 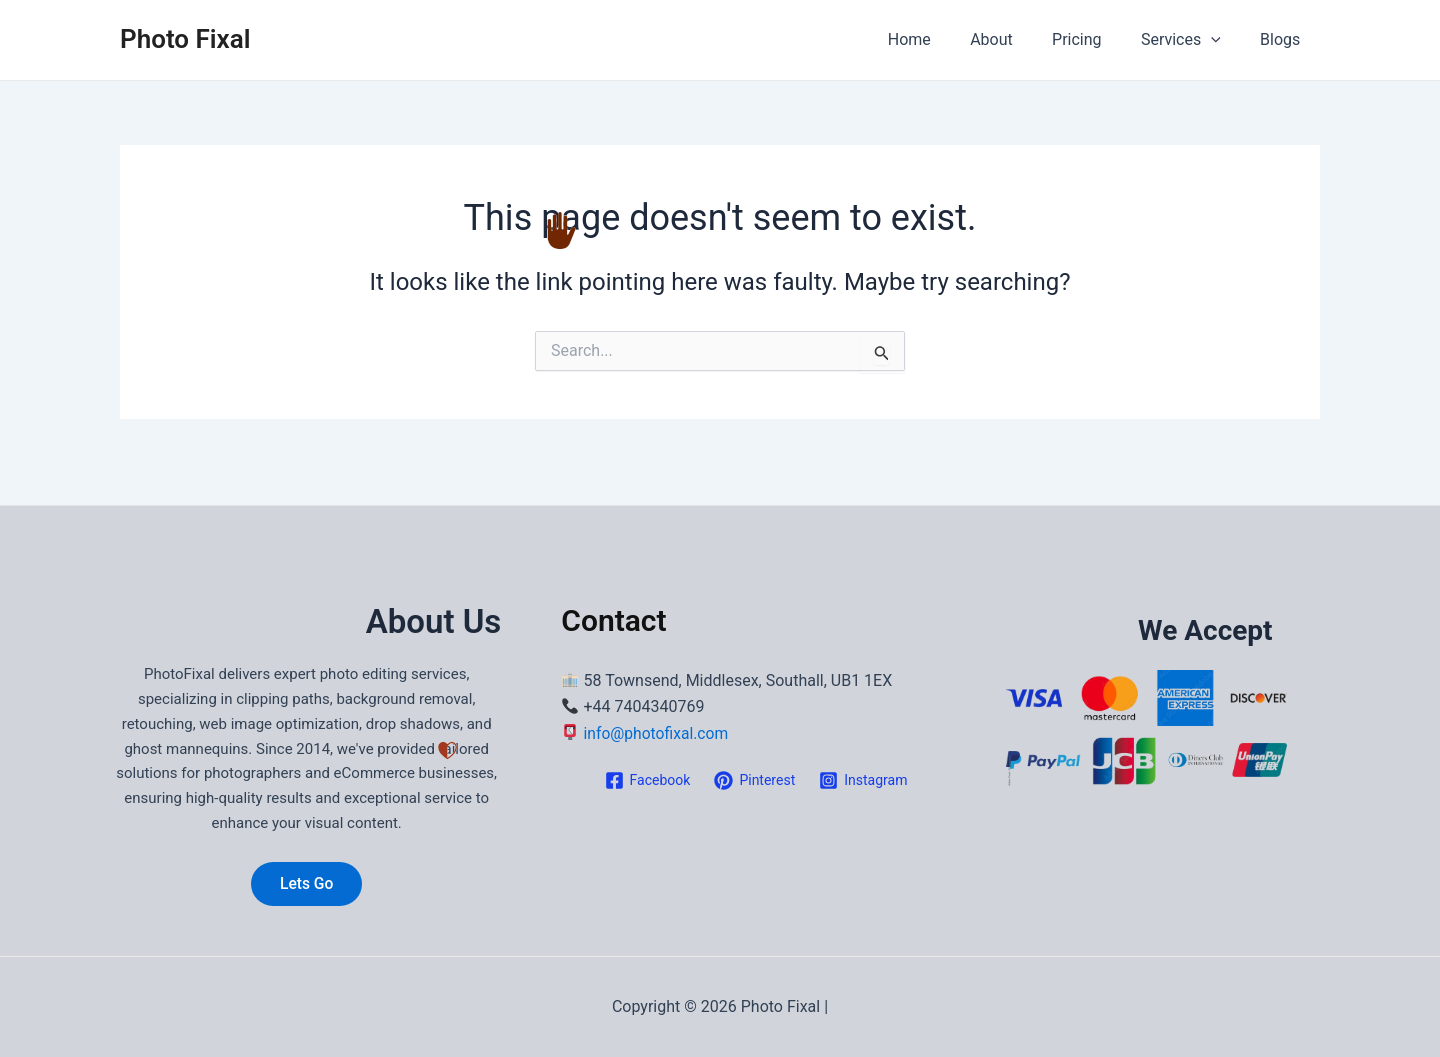 I want to click on stop or halt an action, so click(x=561, y=230).